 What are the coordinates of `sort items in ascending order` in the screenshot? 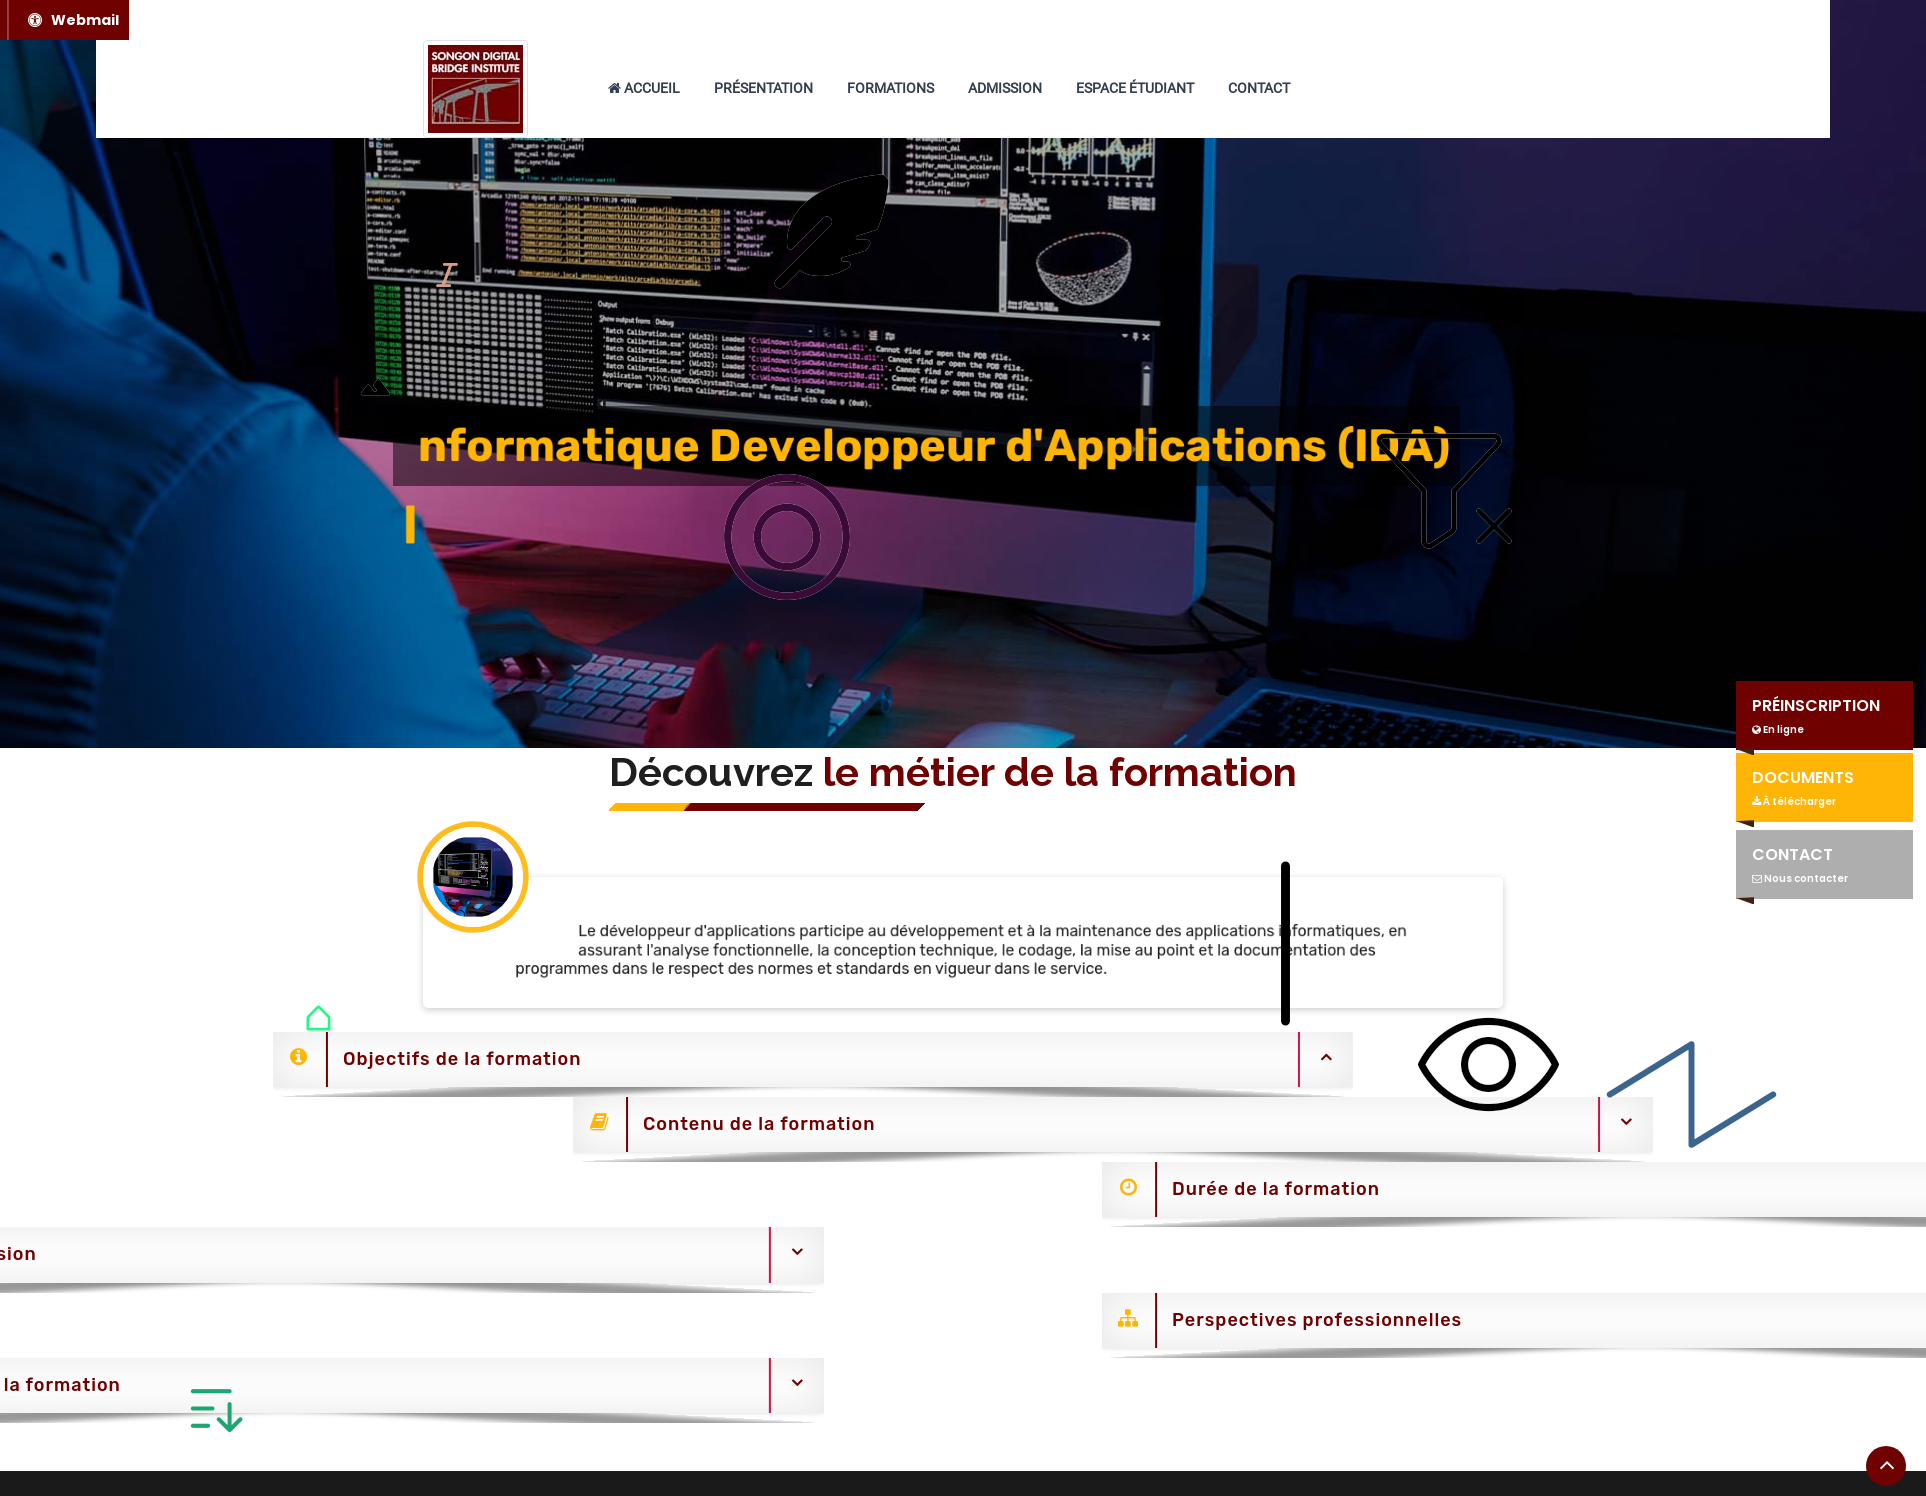 It's located at (214, 1408).